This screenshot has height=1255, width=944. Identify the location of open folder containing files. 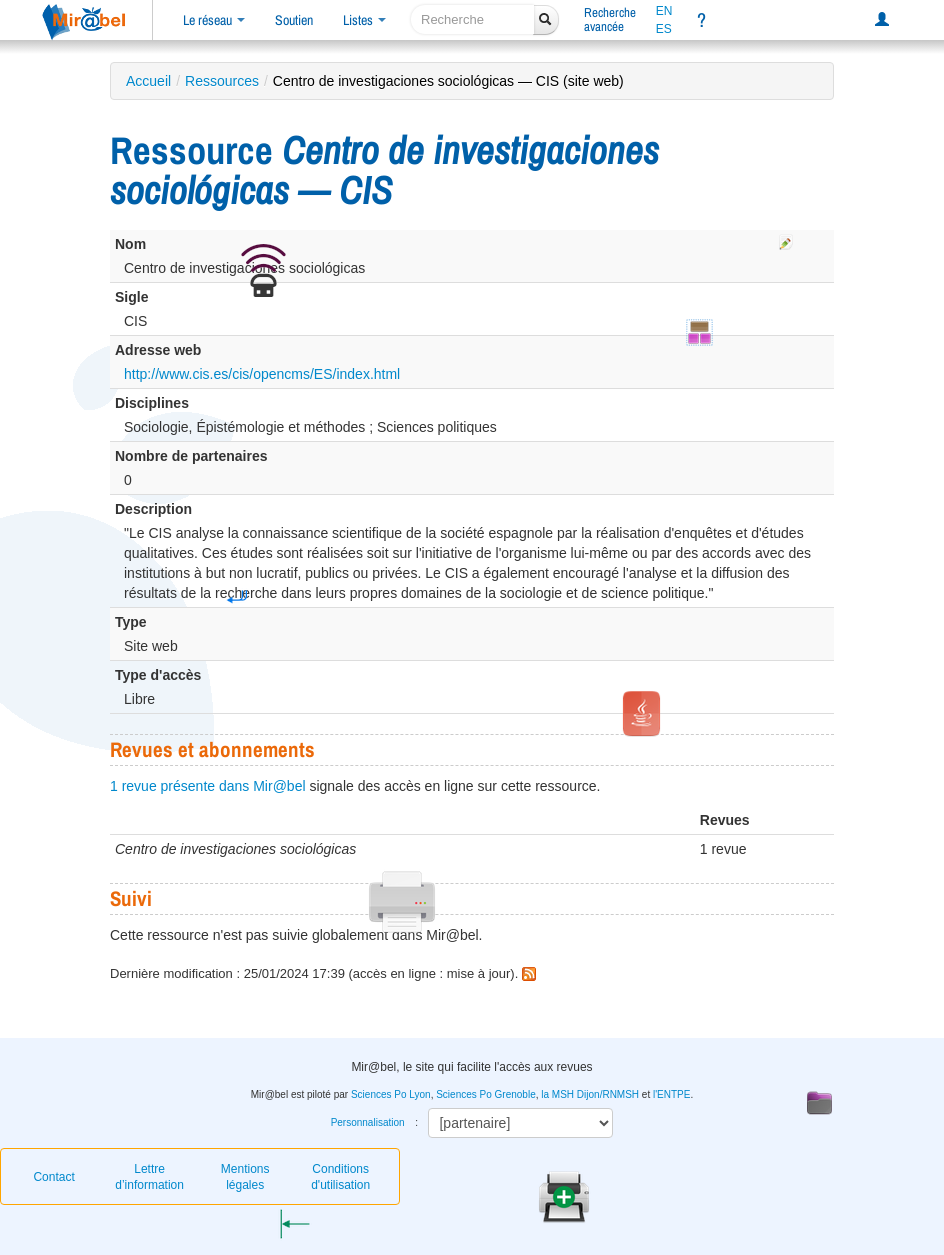
(819, 1102).